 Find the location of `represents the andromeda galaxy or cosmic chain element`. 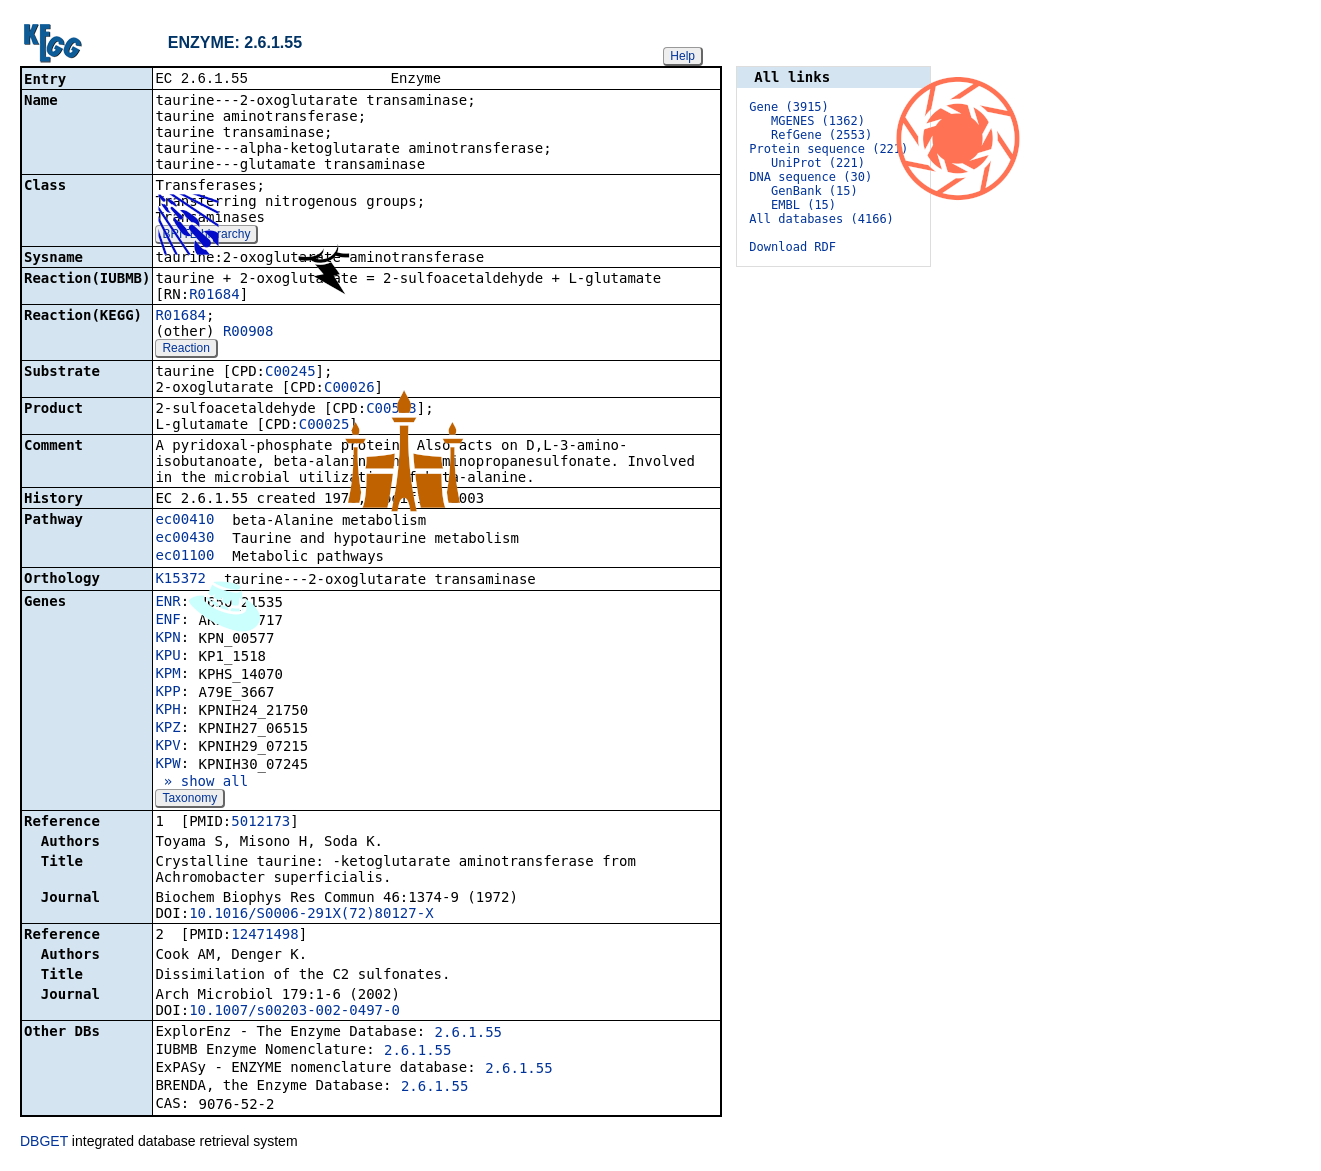

represents the andromeda galaxy or cosmic chain element is located at coordinates (188, 224).